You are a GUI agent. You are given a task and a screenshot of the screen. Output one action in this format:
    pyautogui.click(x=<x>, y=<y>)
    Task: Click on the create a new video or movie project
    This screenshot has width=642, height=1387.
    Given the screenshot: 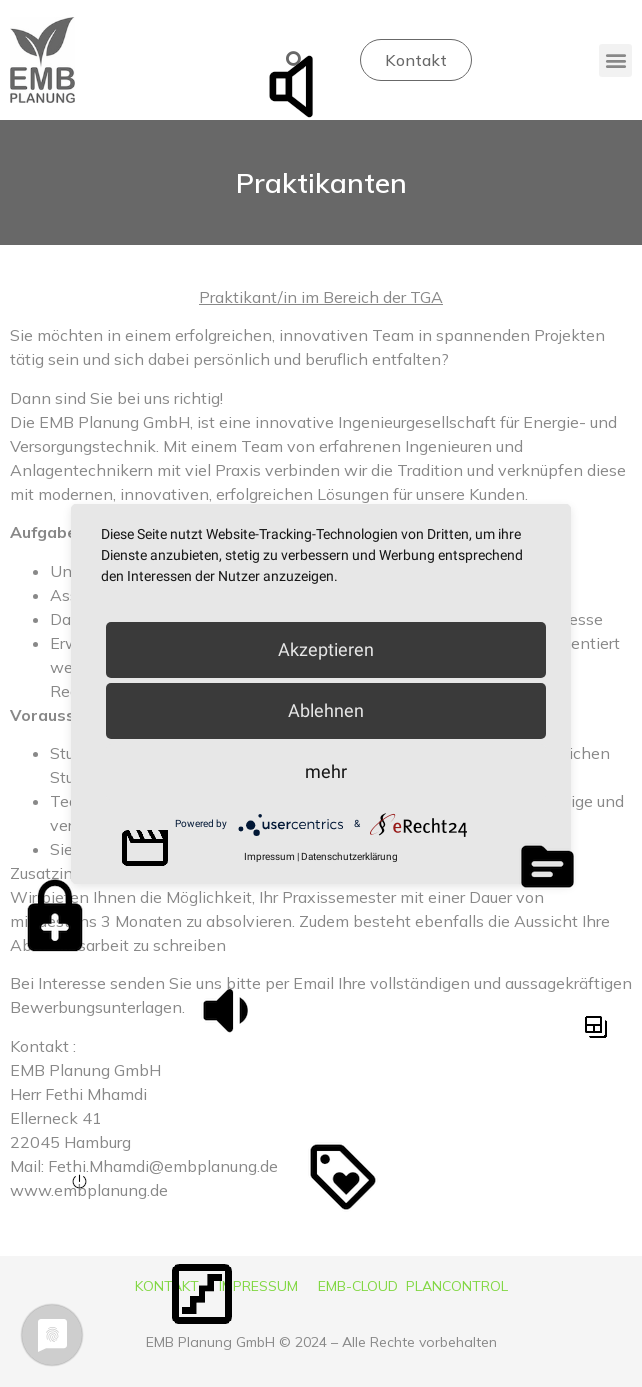 What is the action you would take?
    pyautogui.click(x=145, y=848)
    